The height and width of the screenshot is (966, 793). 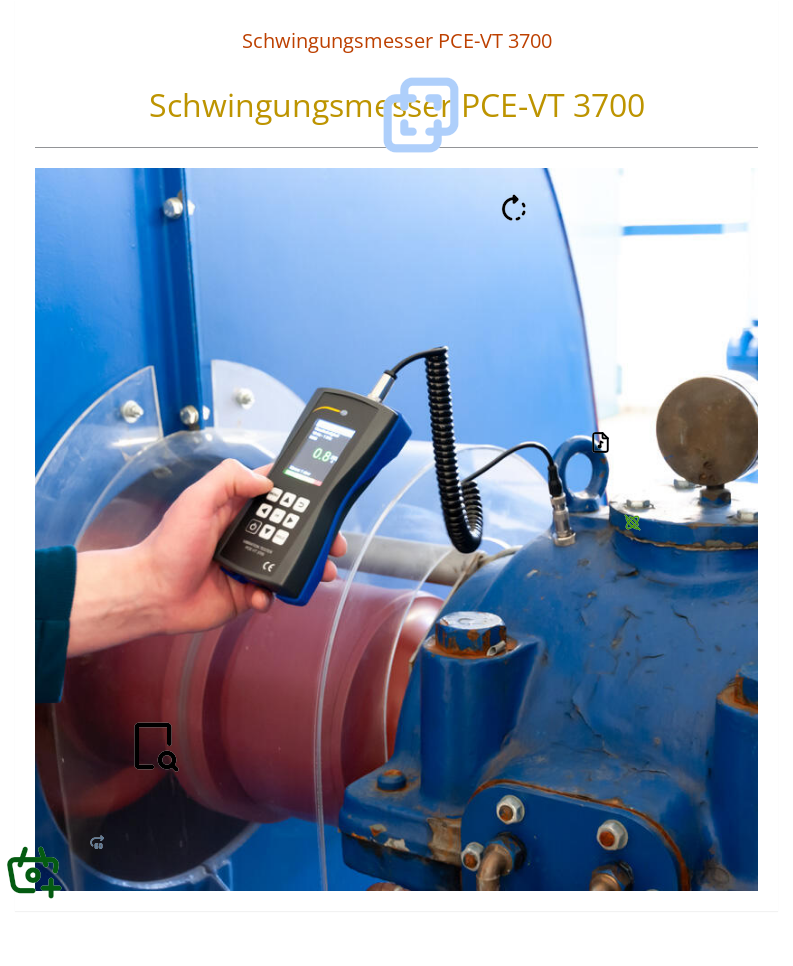 What do you see at coordinates (600, 442) in the screenshot?
I see `open an audio or music file` at bounding box center [600, 442].